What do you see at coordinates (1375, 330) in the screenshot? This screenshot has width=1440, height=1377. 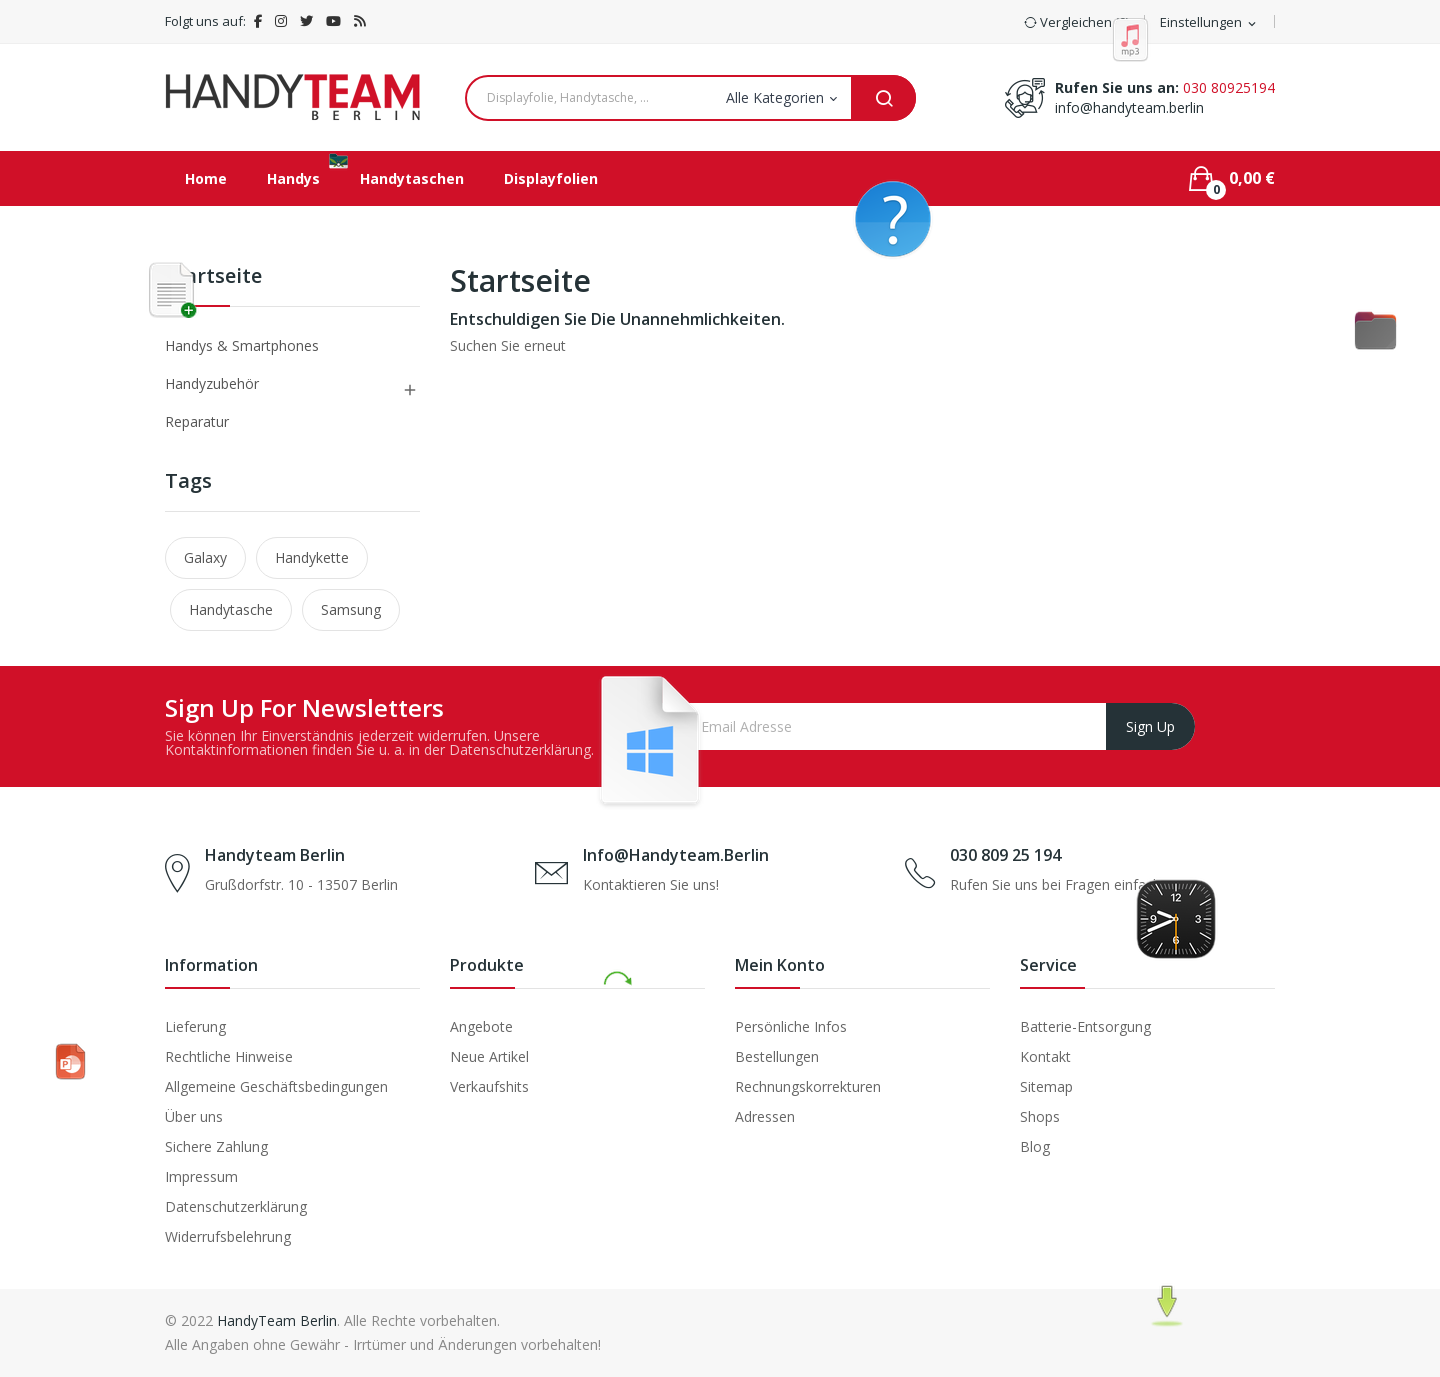 I see `open file folder` at bounding box center [1375, 330].